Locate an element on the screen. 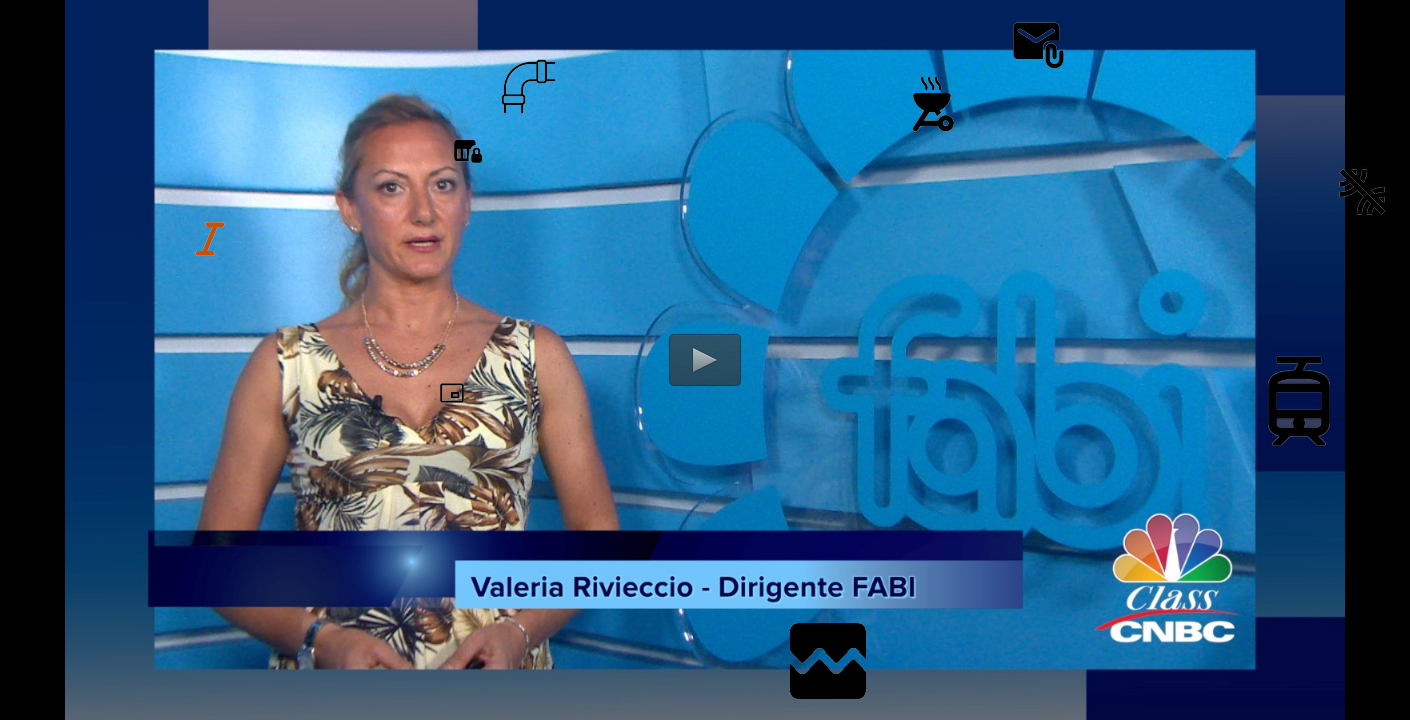 This screenshot has width=1410, height=720. indicates an image failed to load is located at coordinates (828, 661).